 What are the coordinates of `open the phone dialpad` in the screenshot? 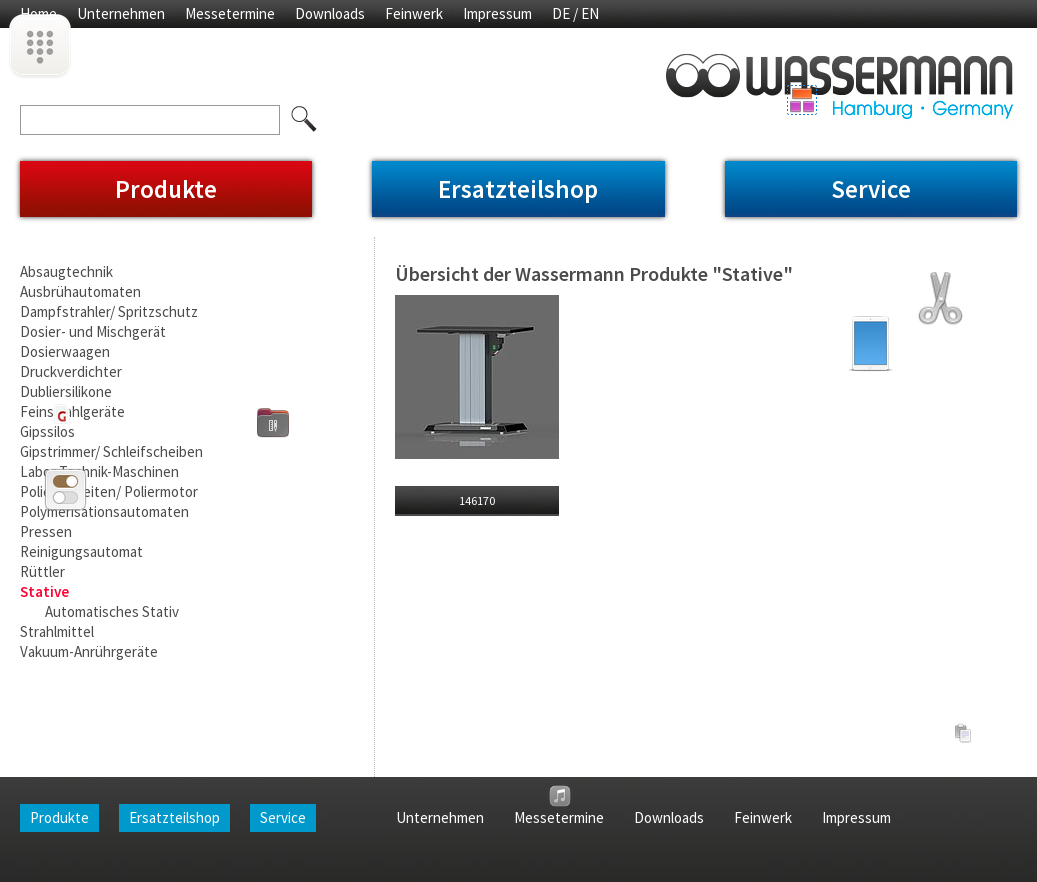 It's located at (40, 45).